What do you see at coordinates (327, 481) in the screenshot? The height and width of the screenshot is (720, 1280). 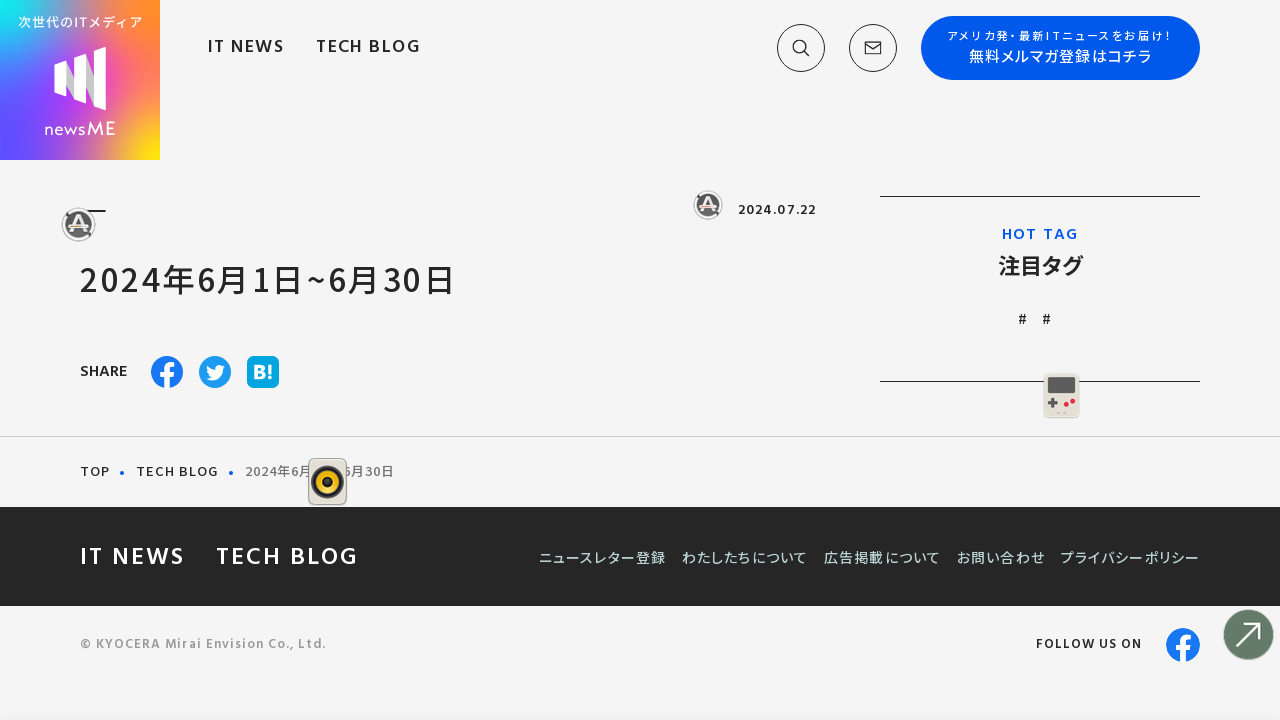 I see `open rhythmbox music player` at bounding box center [327, 481].